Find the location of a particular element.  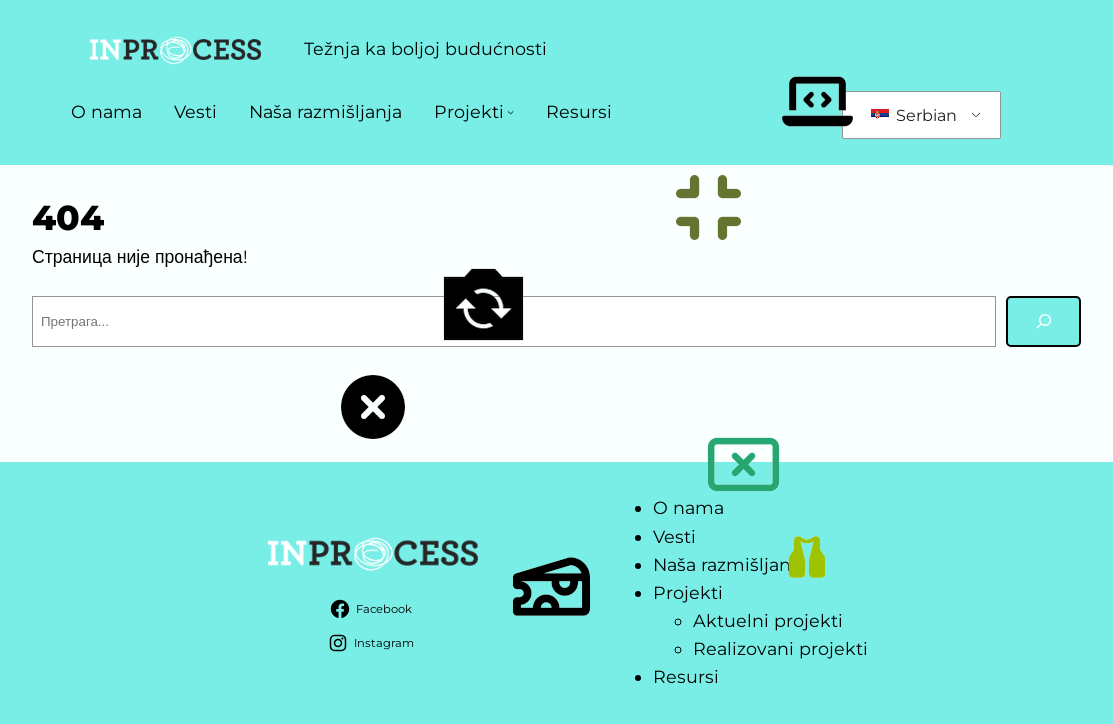

select safety vest or protective gear is located at coordinates (807, 557).